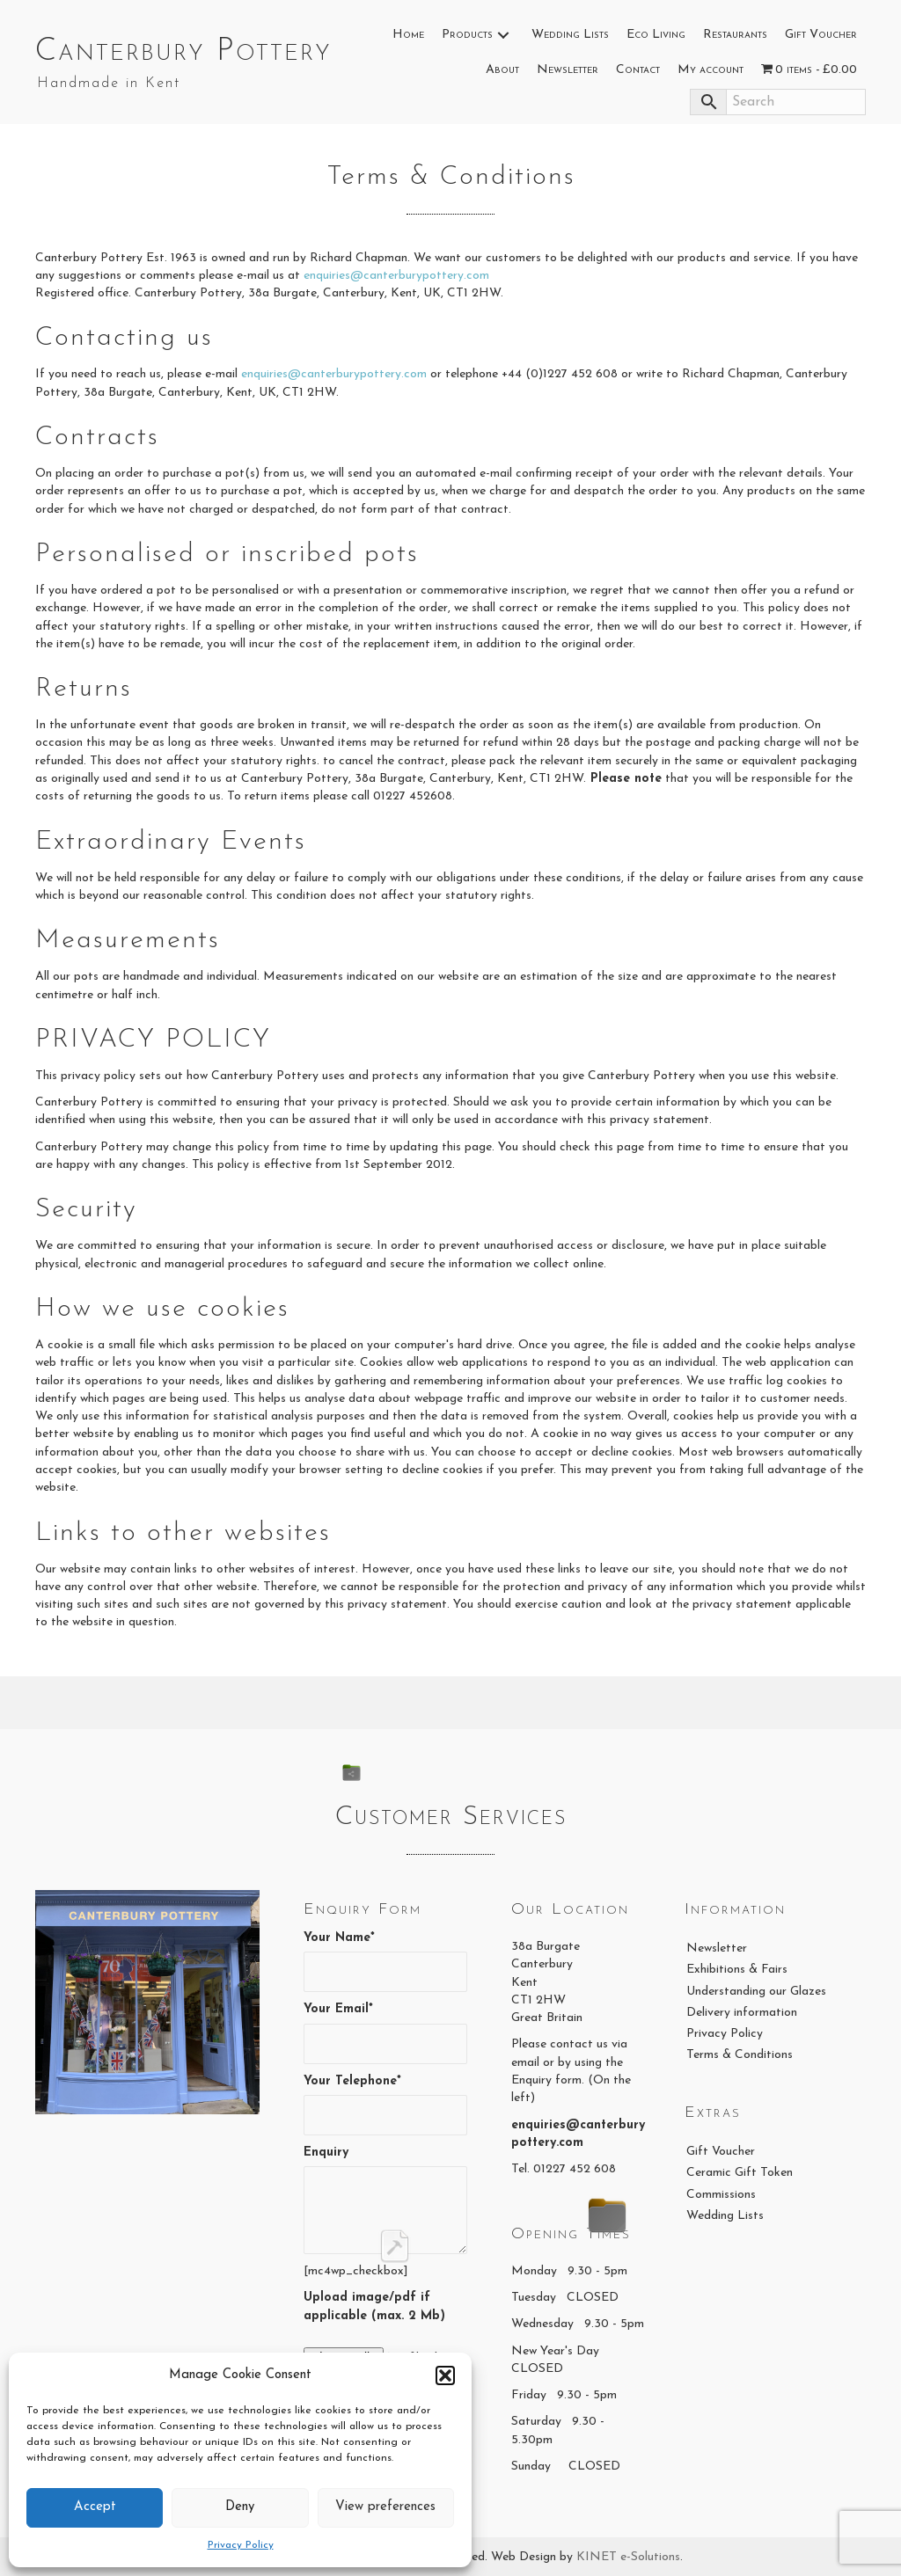  What do you see at coordinates (394, 2245) in the screenshot?
I see `indicates a CMake configuration file` at bounding box center [394, 2245].